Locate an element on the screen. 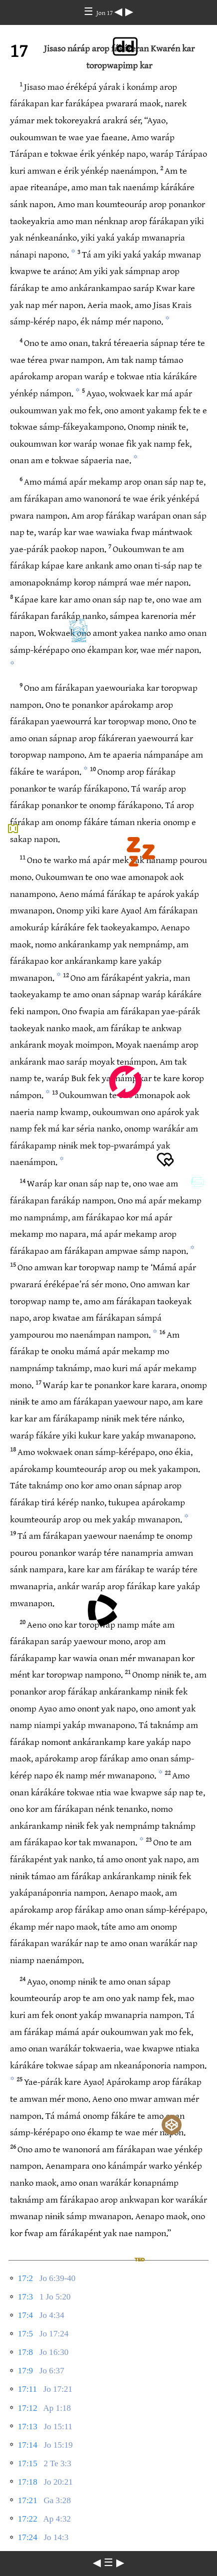  open CodePen website or app is located at coordinates (172, 2125).